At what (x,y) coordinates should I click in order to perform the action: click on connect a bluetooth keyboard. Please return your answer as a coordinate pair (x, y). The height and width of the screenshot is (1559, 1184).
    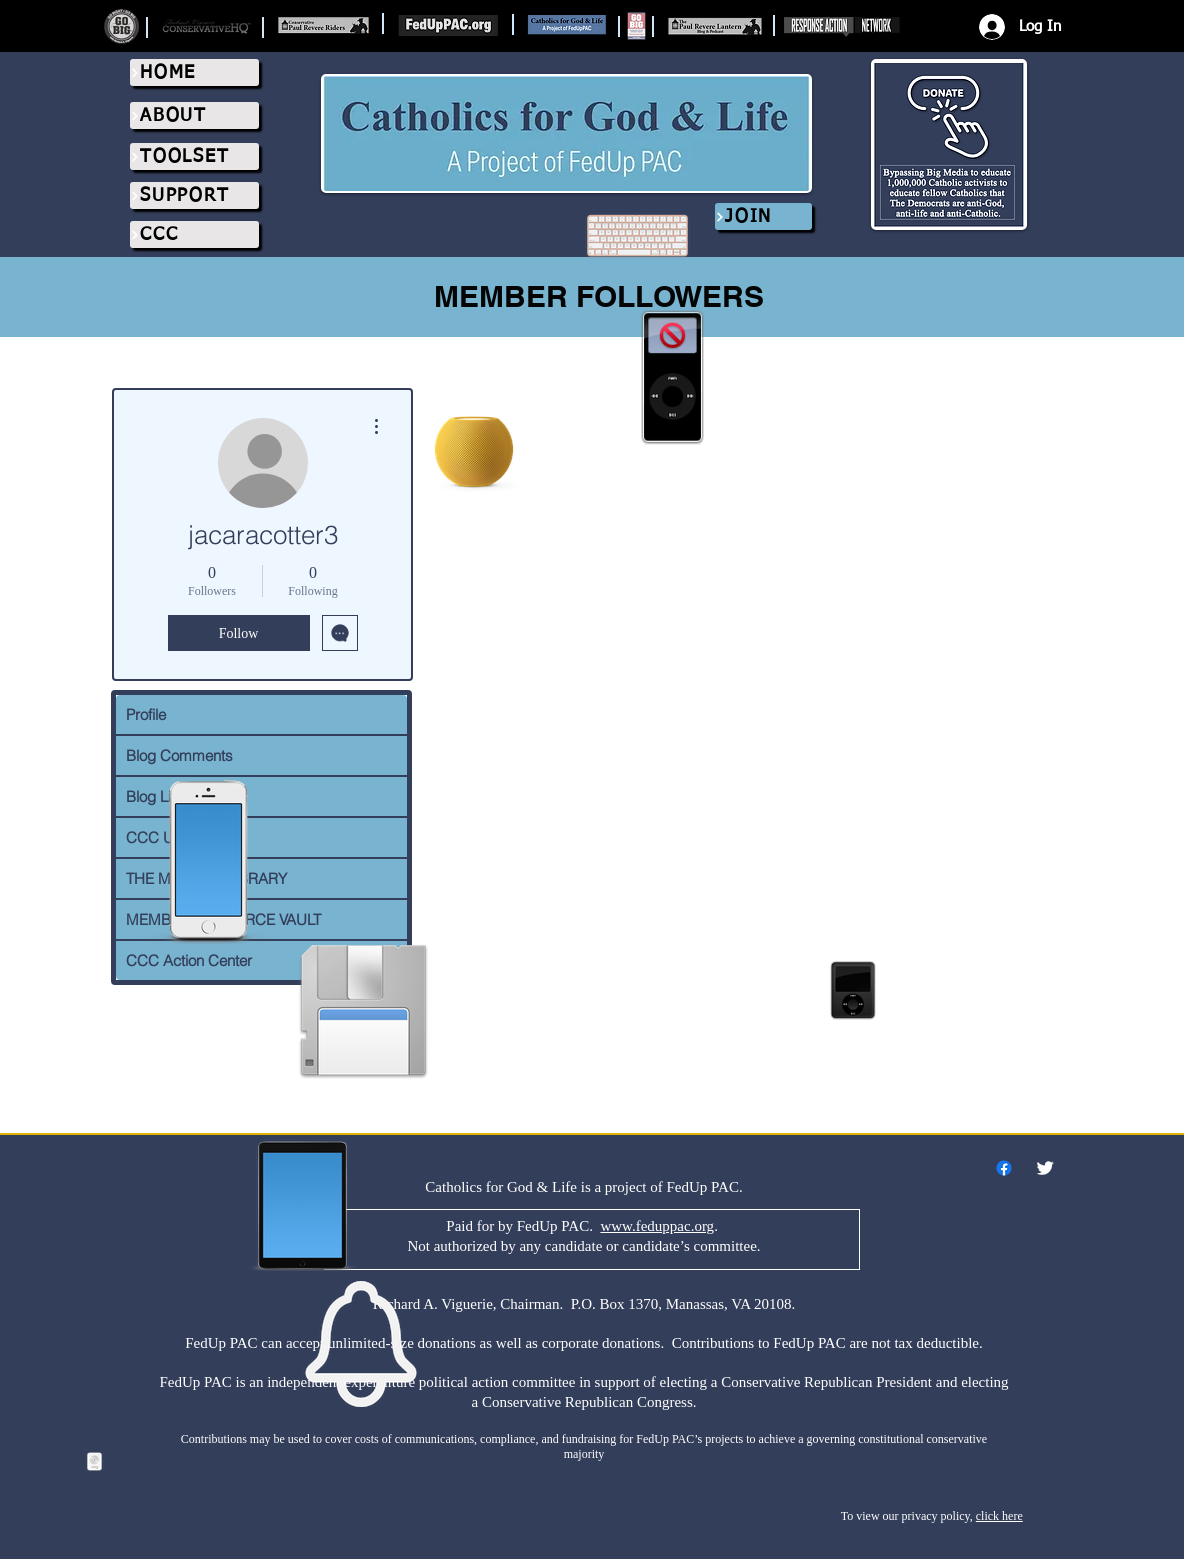
    Looking at the image, I should click on (637, 235).